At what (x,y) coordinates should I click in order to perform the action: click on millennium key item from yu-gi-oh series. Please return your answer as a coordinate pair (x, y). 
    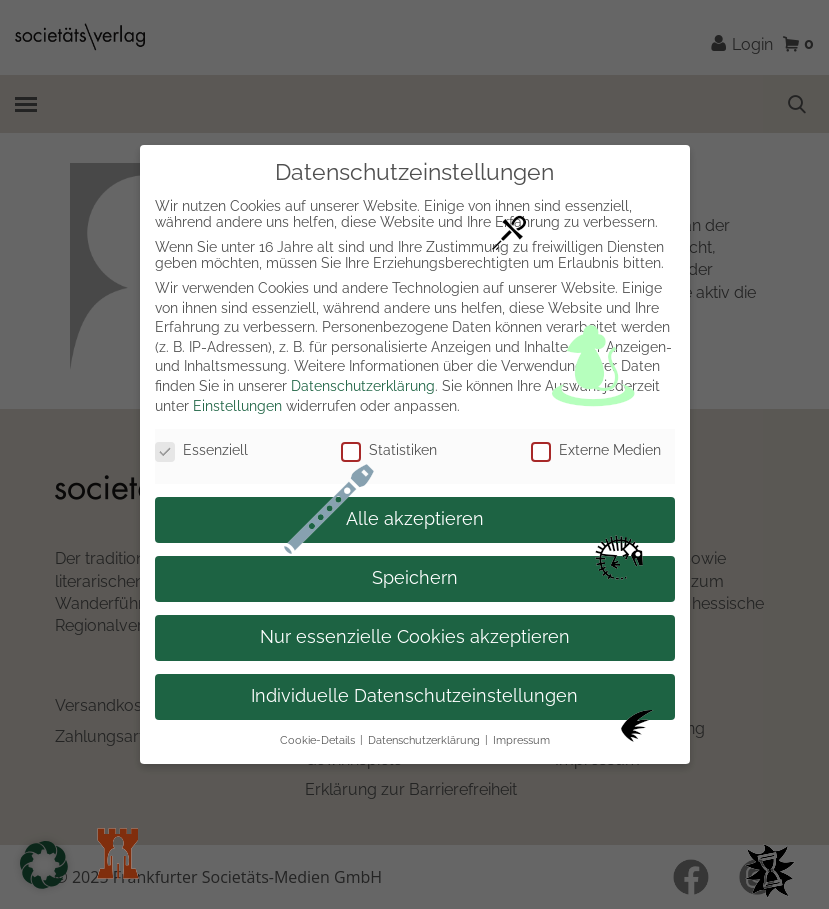
    Looking at the image, I should click on (509, 233).